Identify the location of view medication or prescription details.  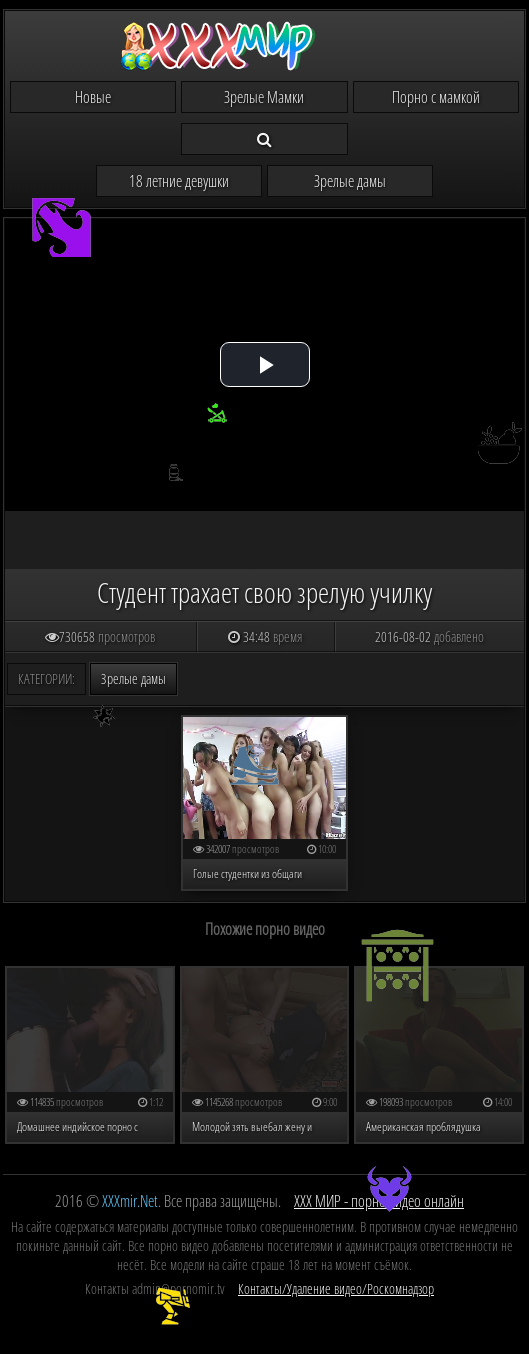
(175, 472).